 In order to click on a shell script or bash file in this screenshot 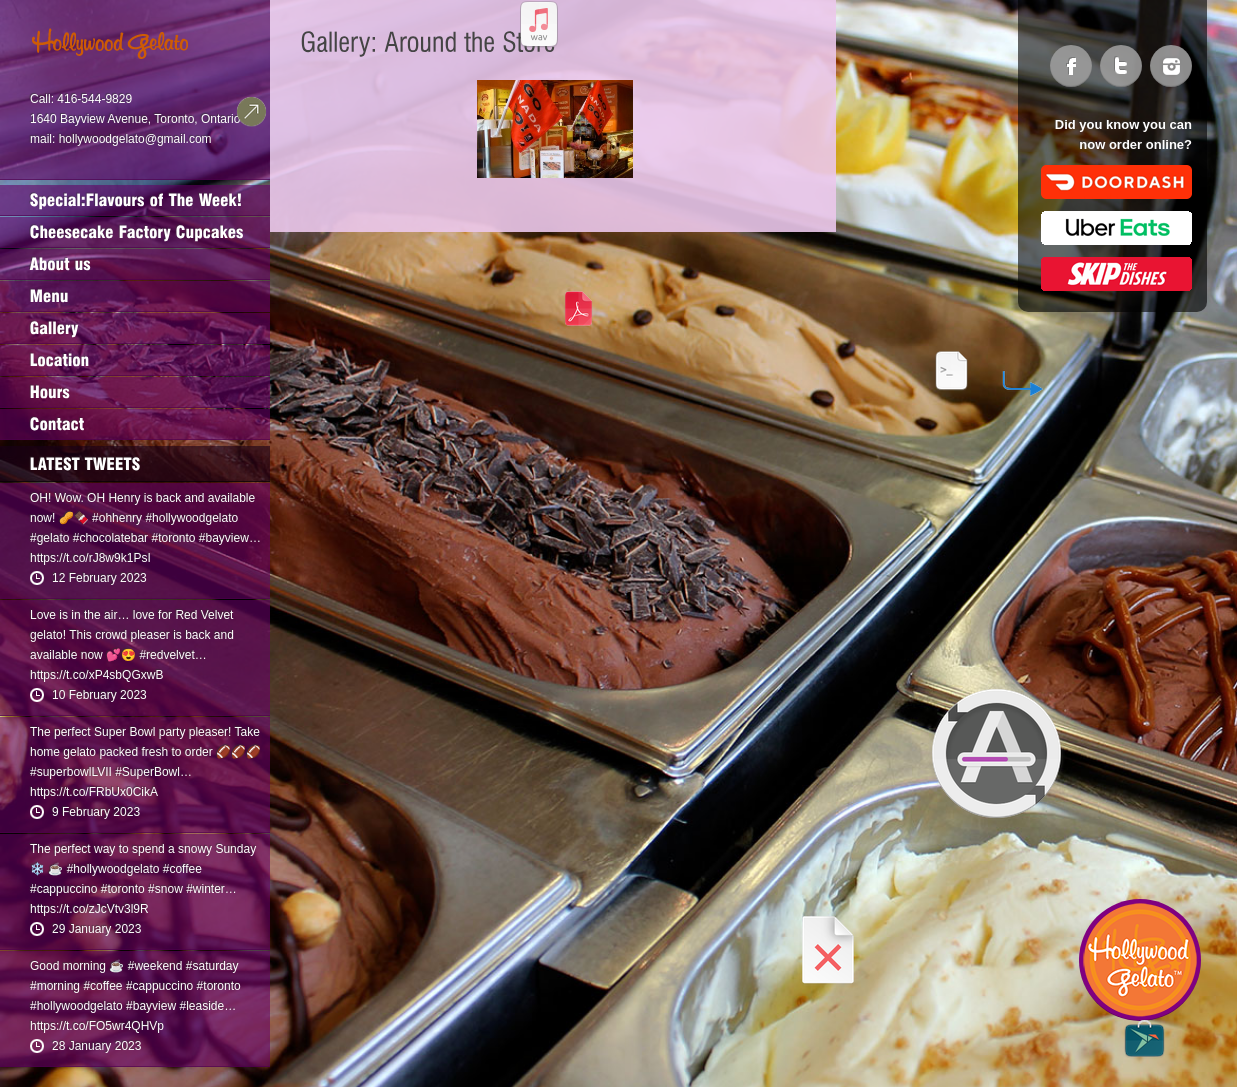, I will do `click(951, 370)`.